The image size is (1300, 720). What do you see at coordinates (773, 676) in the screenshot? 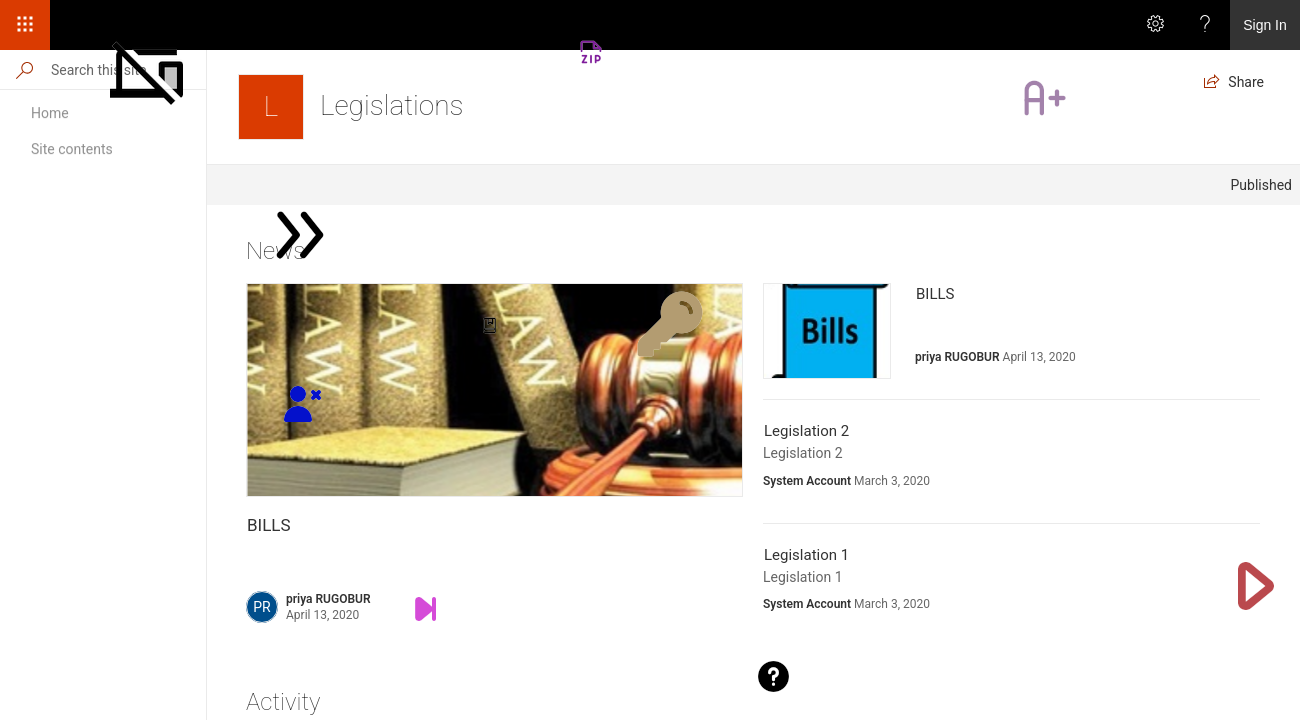
I see `access help or support information` at bounding box center [773, 676].